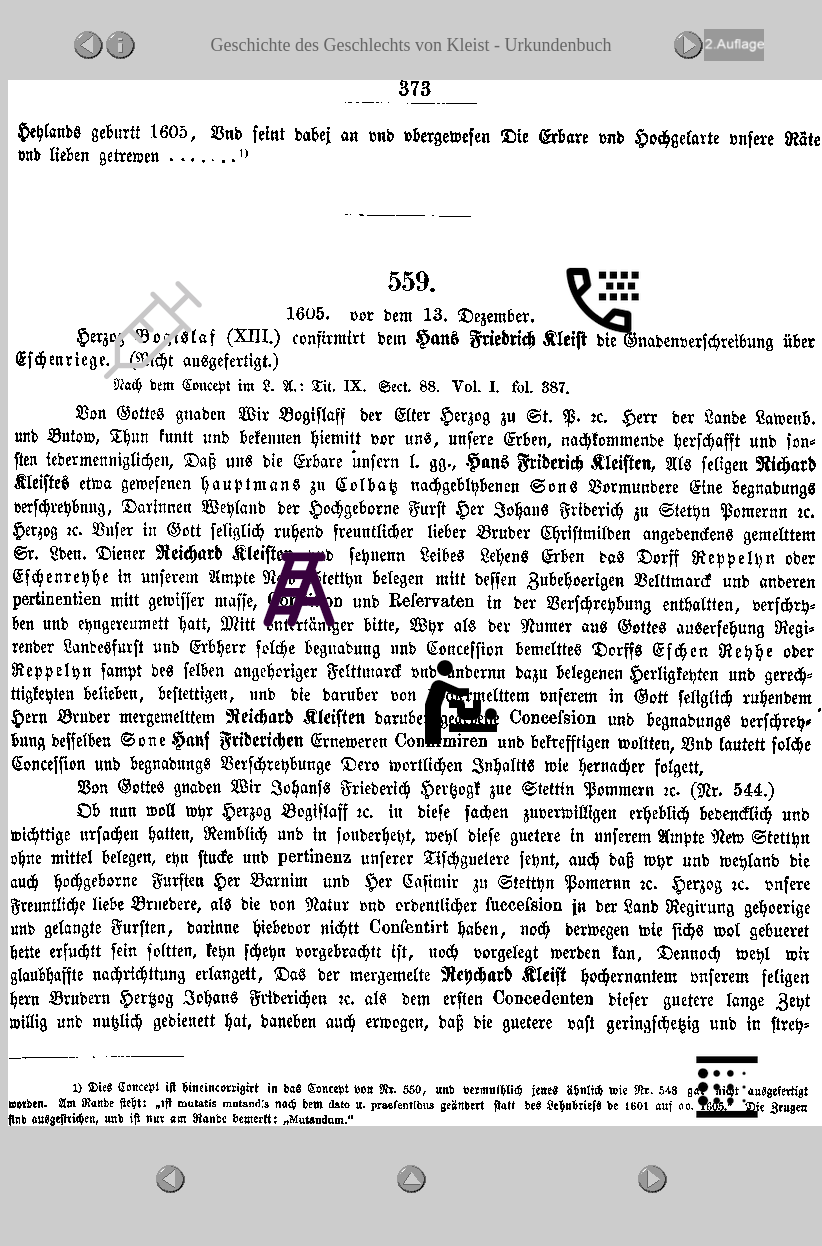 This screenshot has width=822, height=1246. What do you see at coordinates (727, 1087) in the screenshot?
I see `apply linear blur effect to image` at bounding box center [727, 1087].